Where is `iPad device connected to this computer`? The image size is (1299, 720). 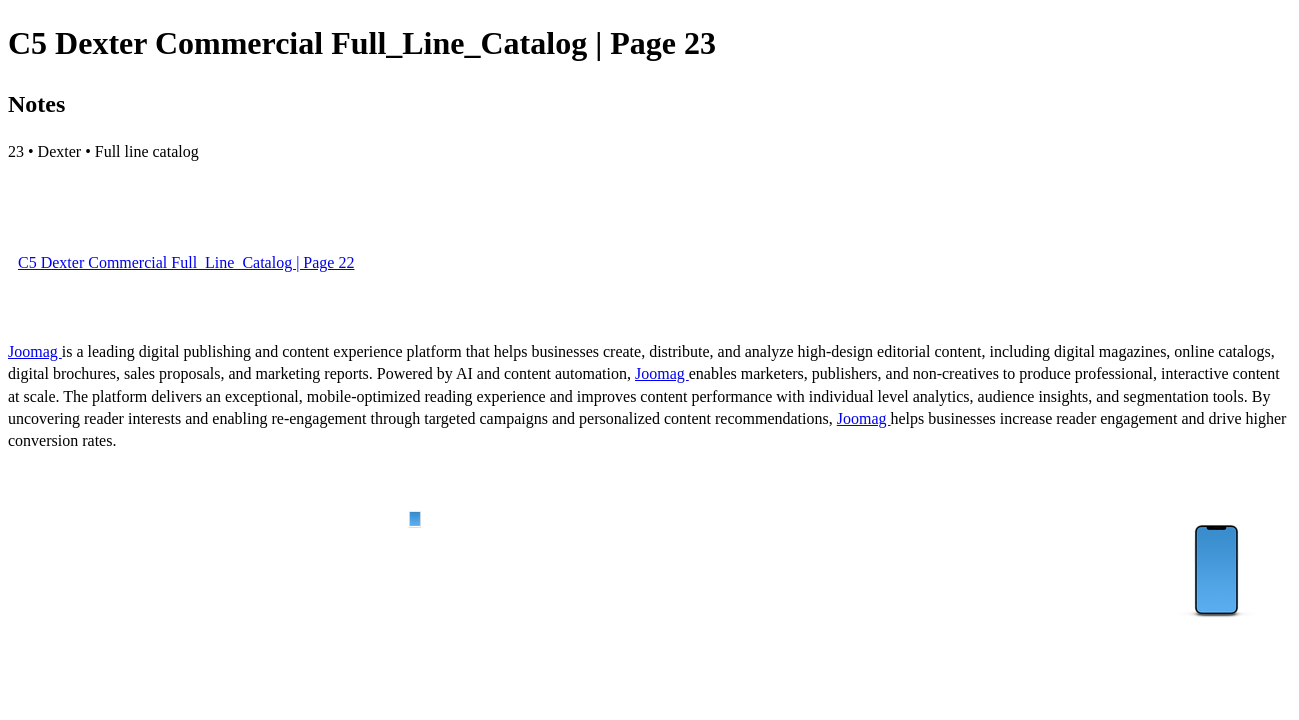
iPad device connected to this computer is located at coordinates (415, 519).